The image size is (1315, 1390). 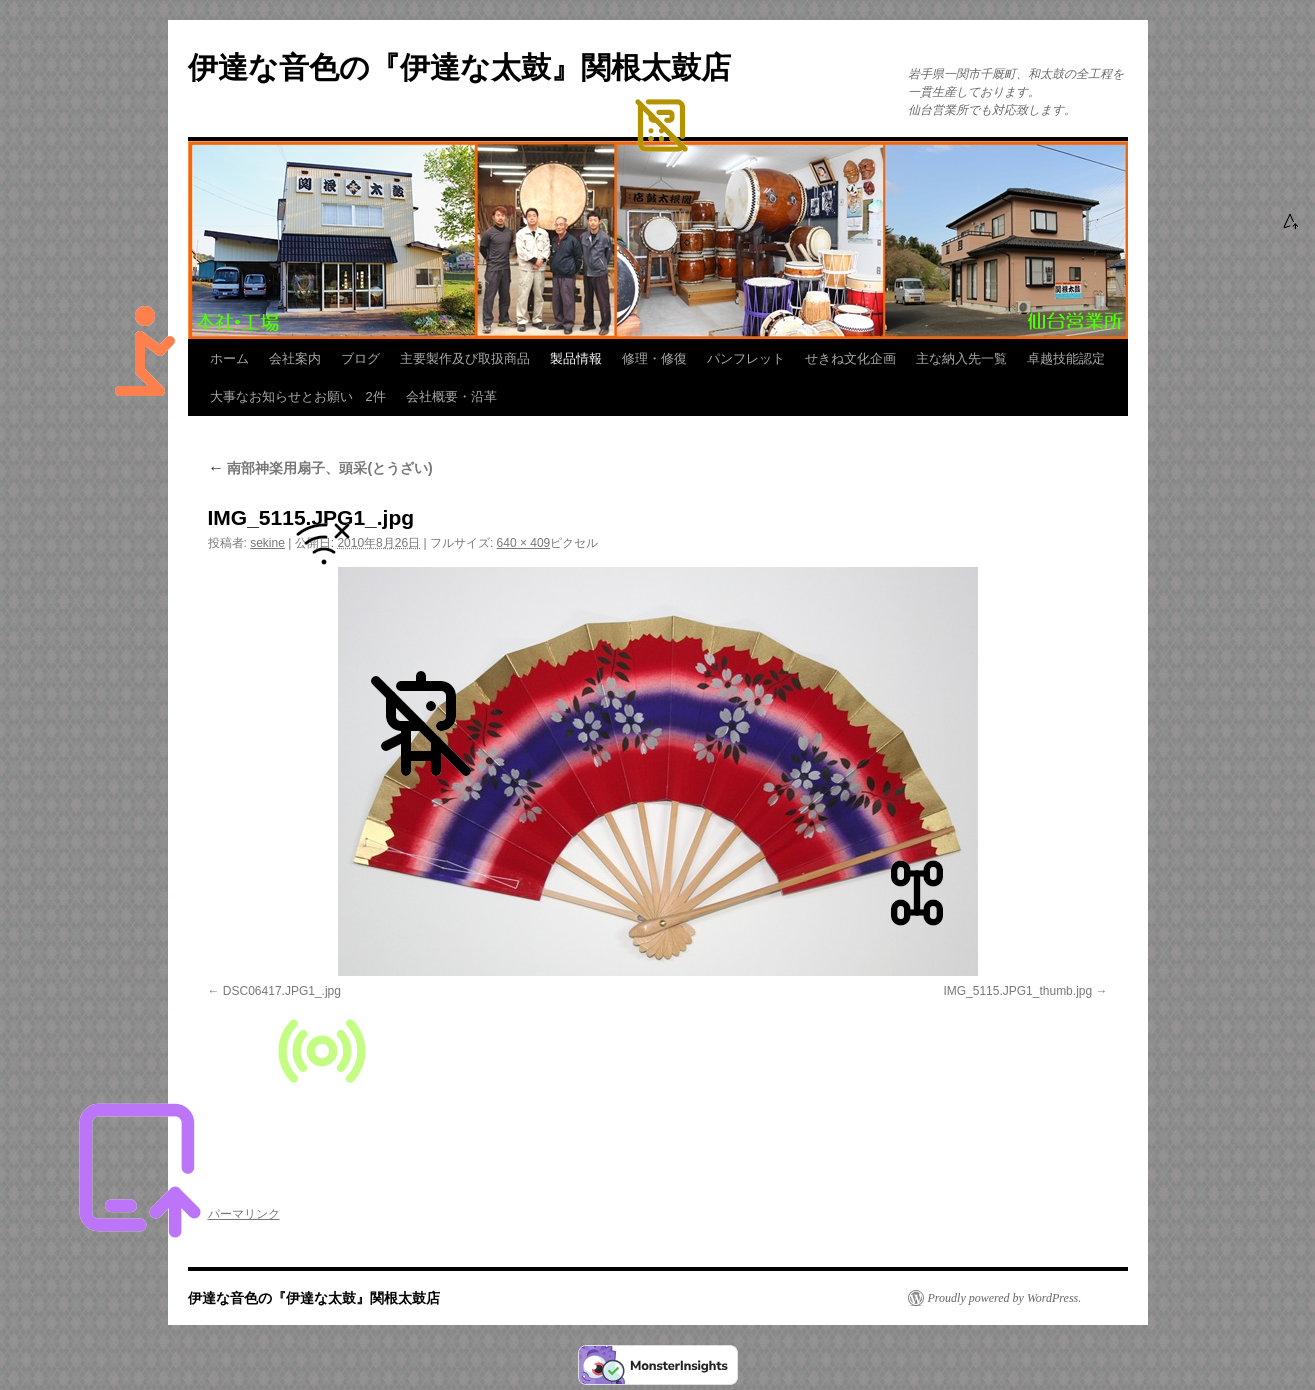 What do you see at coordinates (421, 726) in the screenshot?
I see `disable bot or automated features` at bounding box center [421, 726].